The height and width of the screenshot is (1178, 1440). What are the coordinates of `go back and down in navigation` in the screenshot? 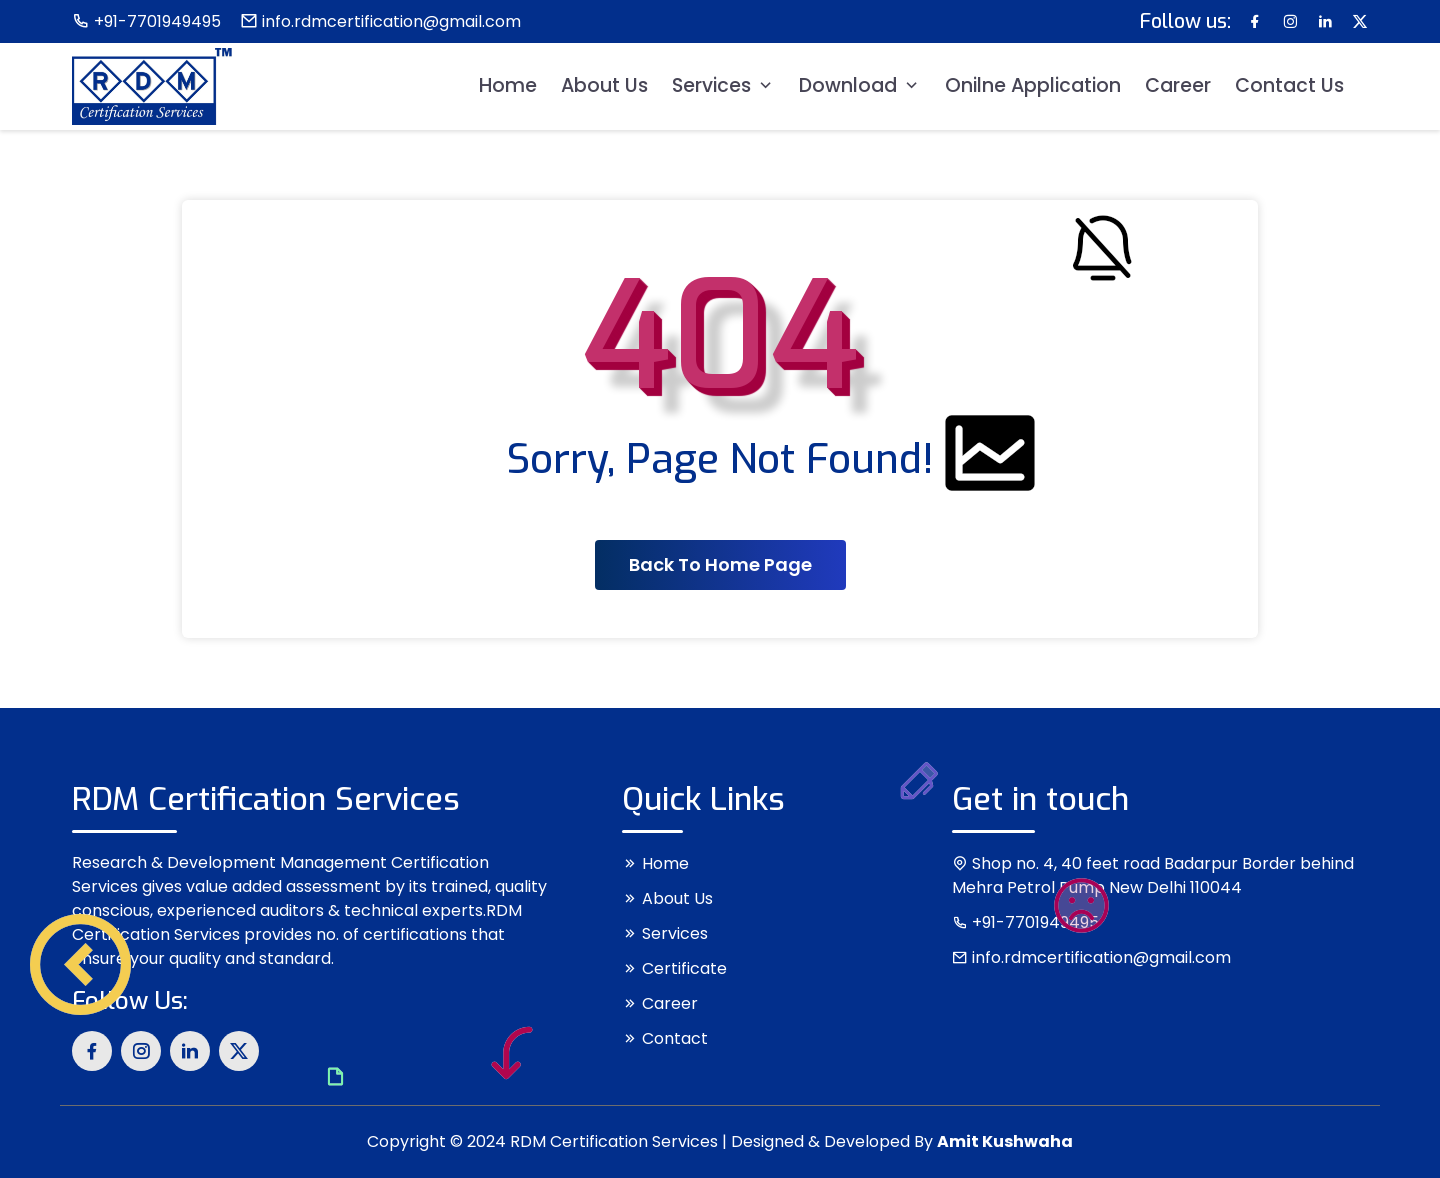 It's located at (512, 1053).